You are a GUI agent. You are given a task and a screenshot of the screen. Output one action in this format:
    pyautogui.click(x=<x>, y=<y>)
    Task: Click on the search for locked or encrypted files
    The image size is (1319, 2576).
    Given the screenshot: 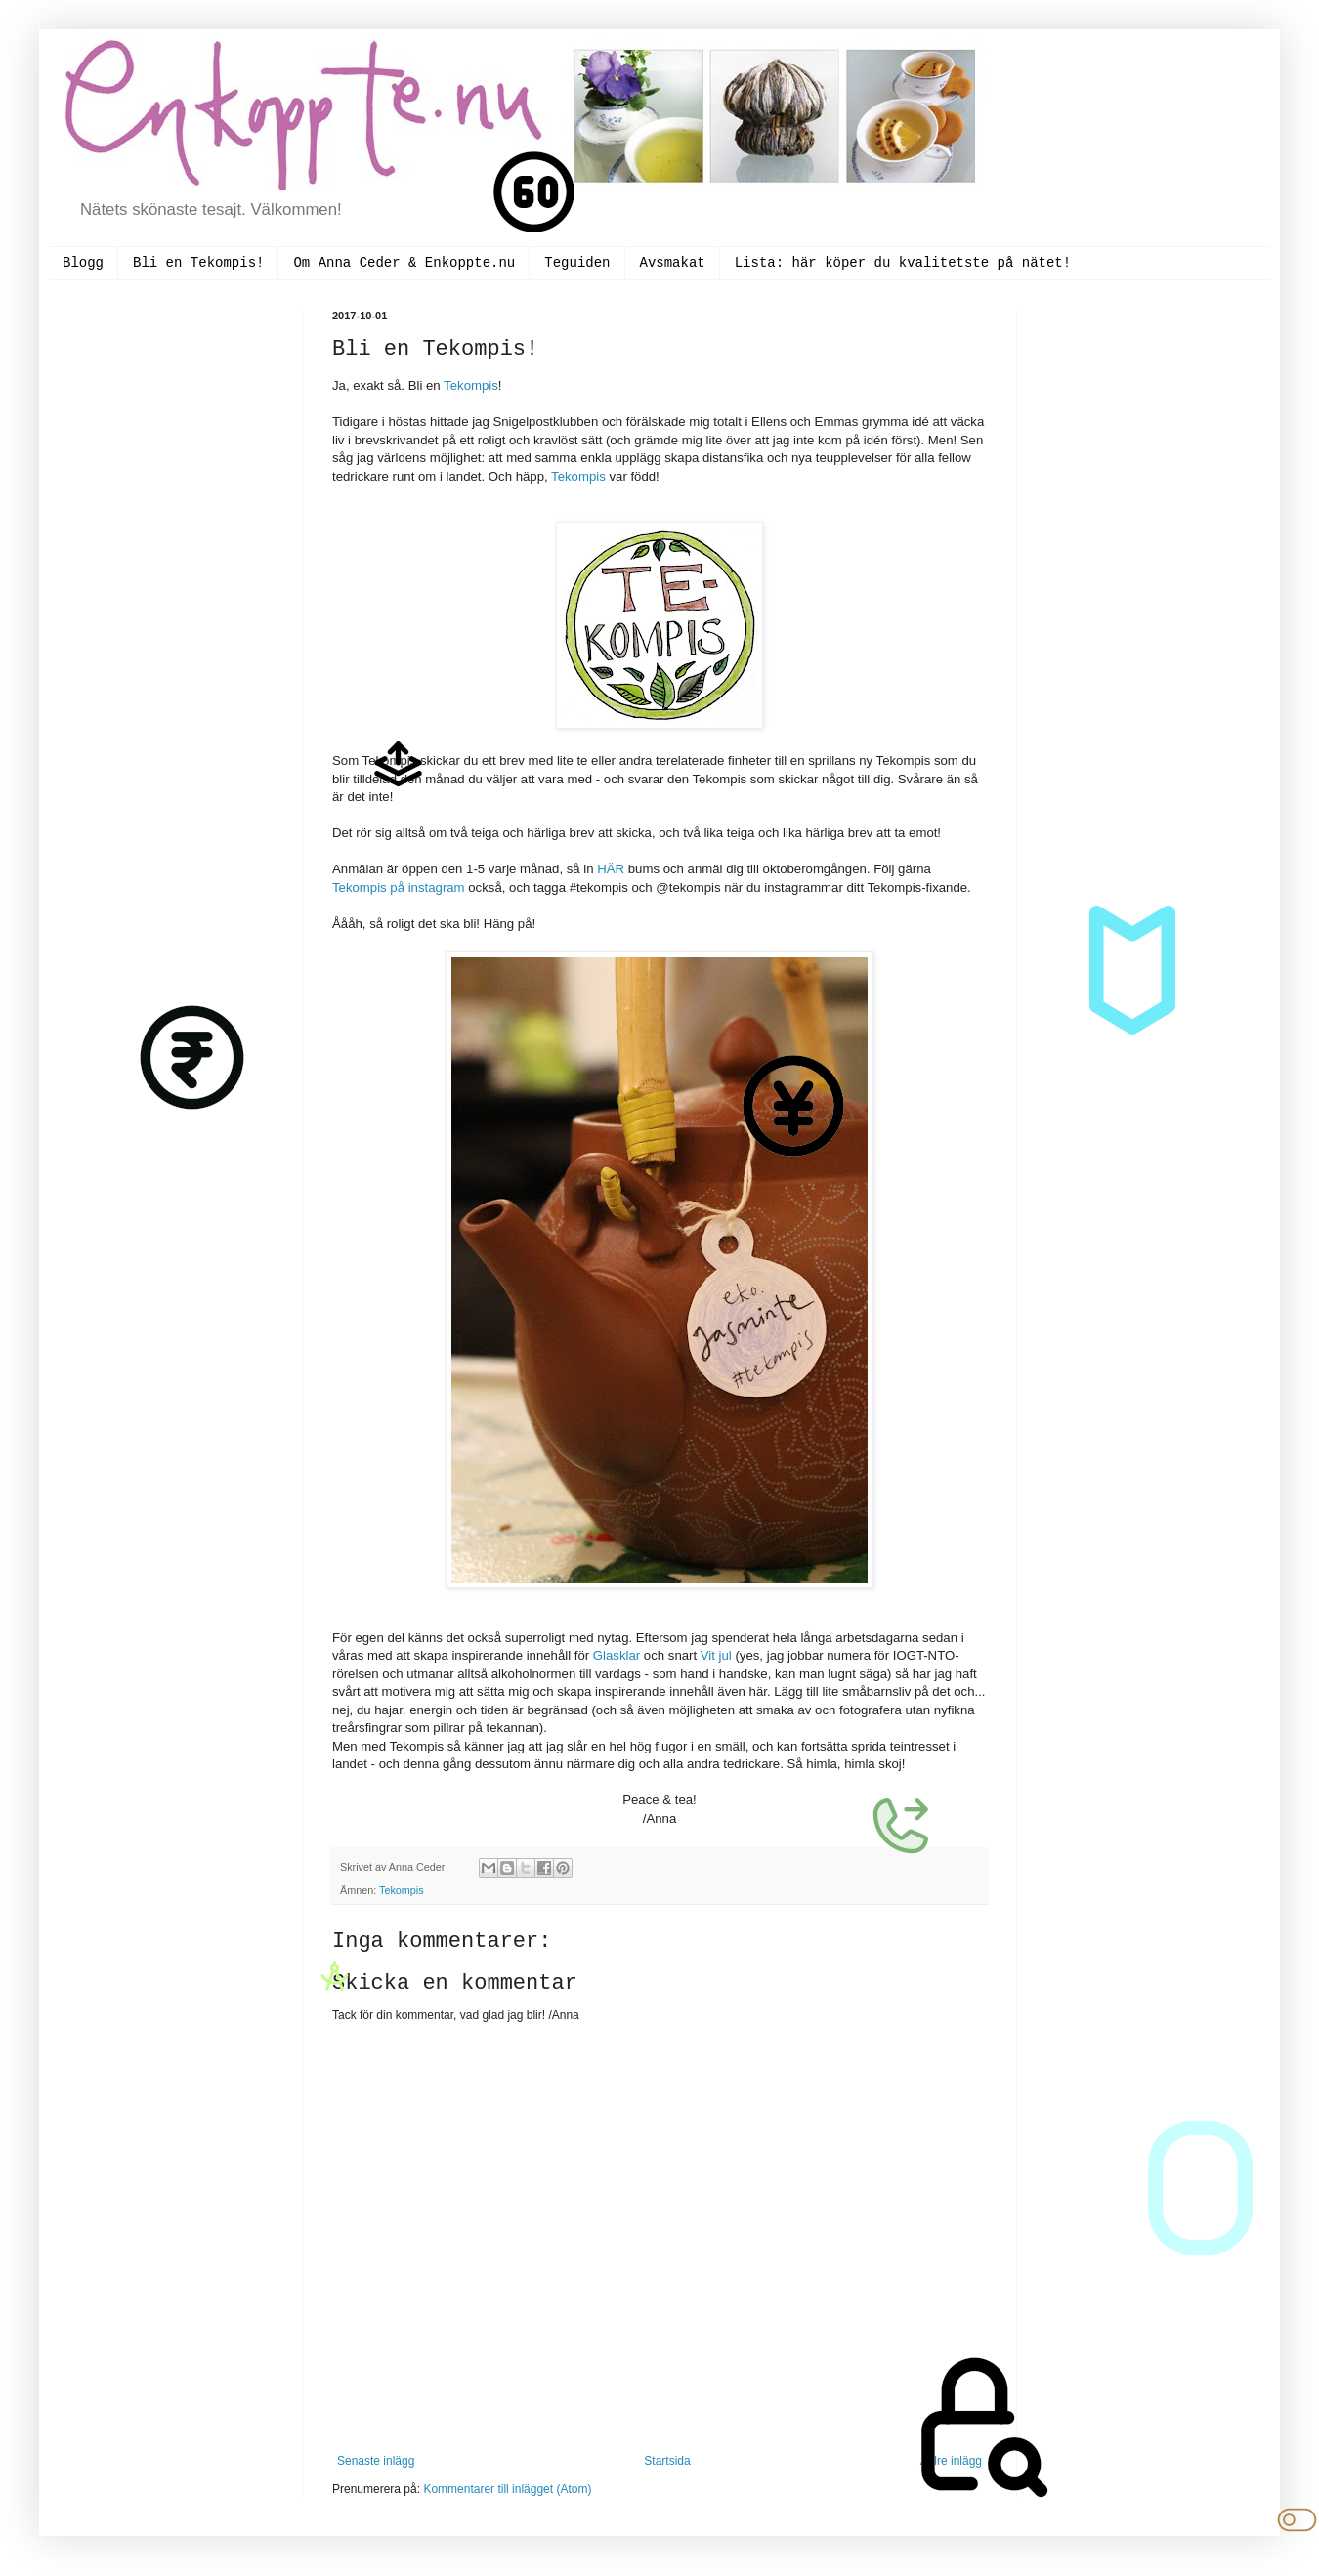 What is the action you would take?
    pyautogui.click(x=974, y=2424)
    